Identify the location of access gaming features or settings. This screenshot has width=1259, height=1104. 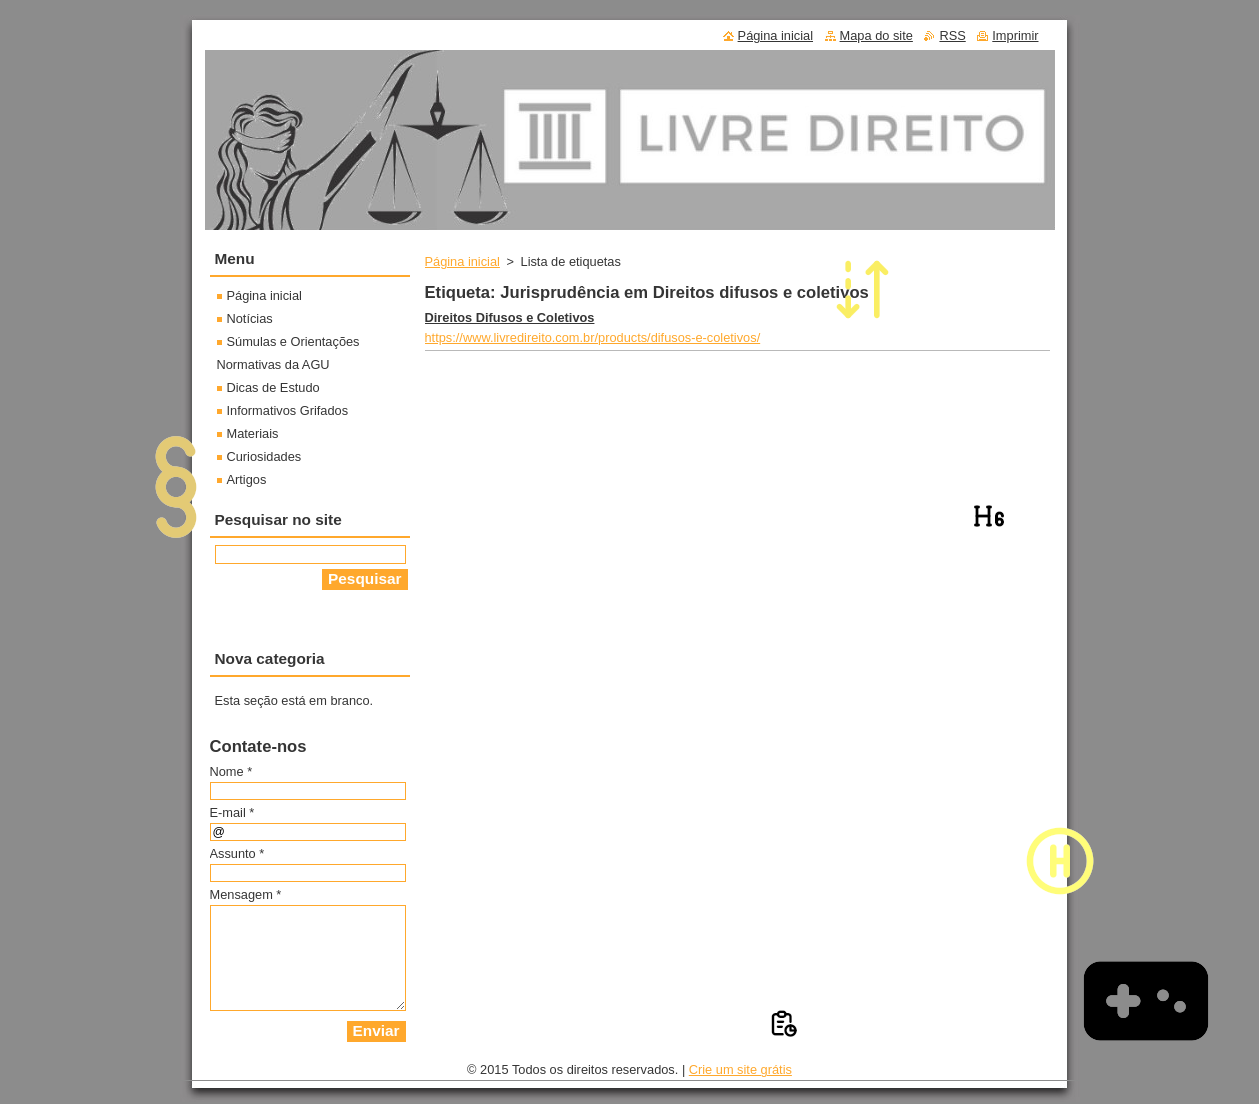
(1146, 1001).